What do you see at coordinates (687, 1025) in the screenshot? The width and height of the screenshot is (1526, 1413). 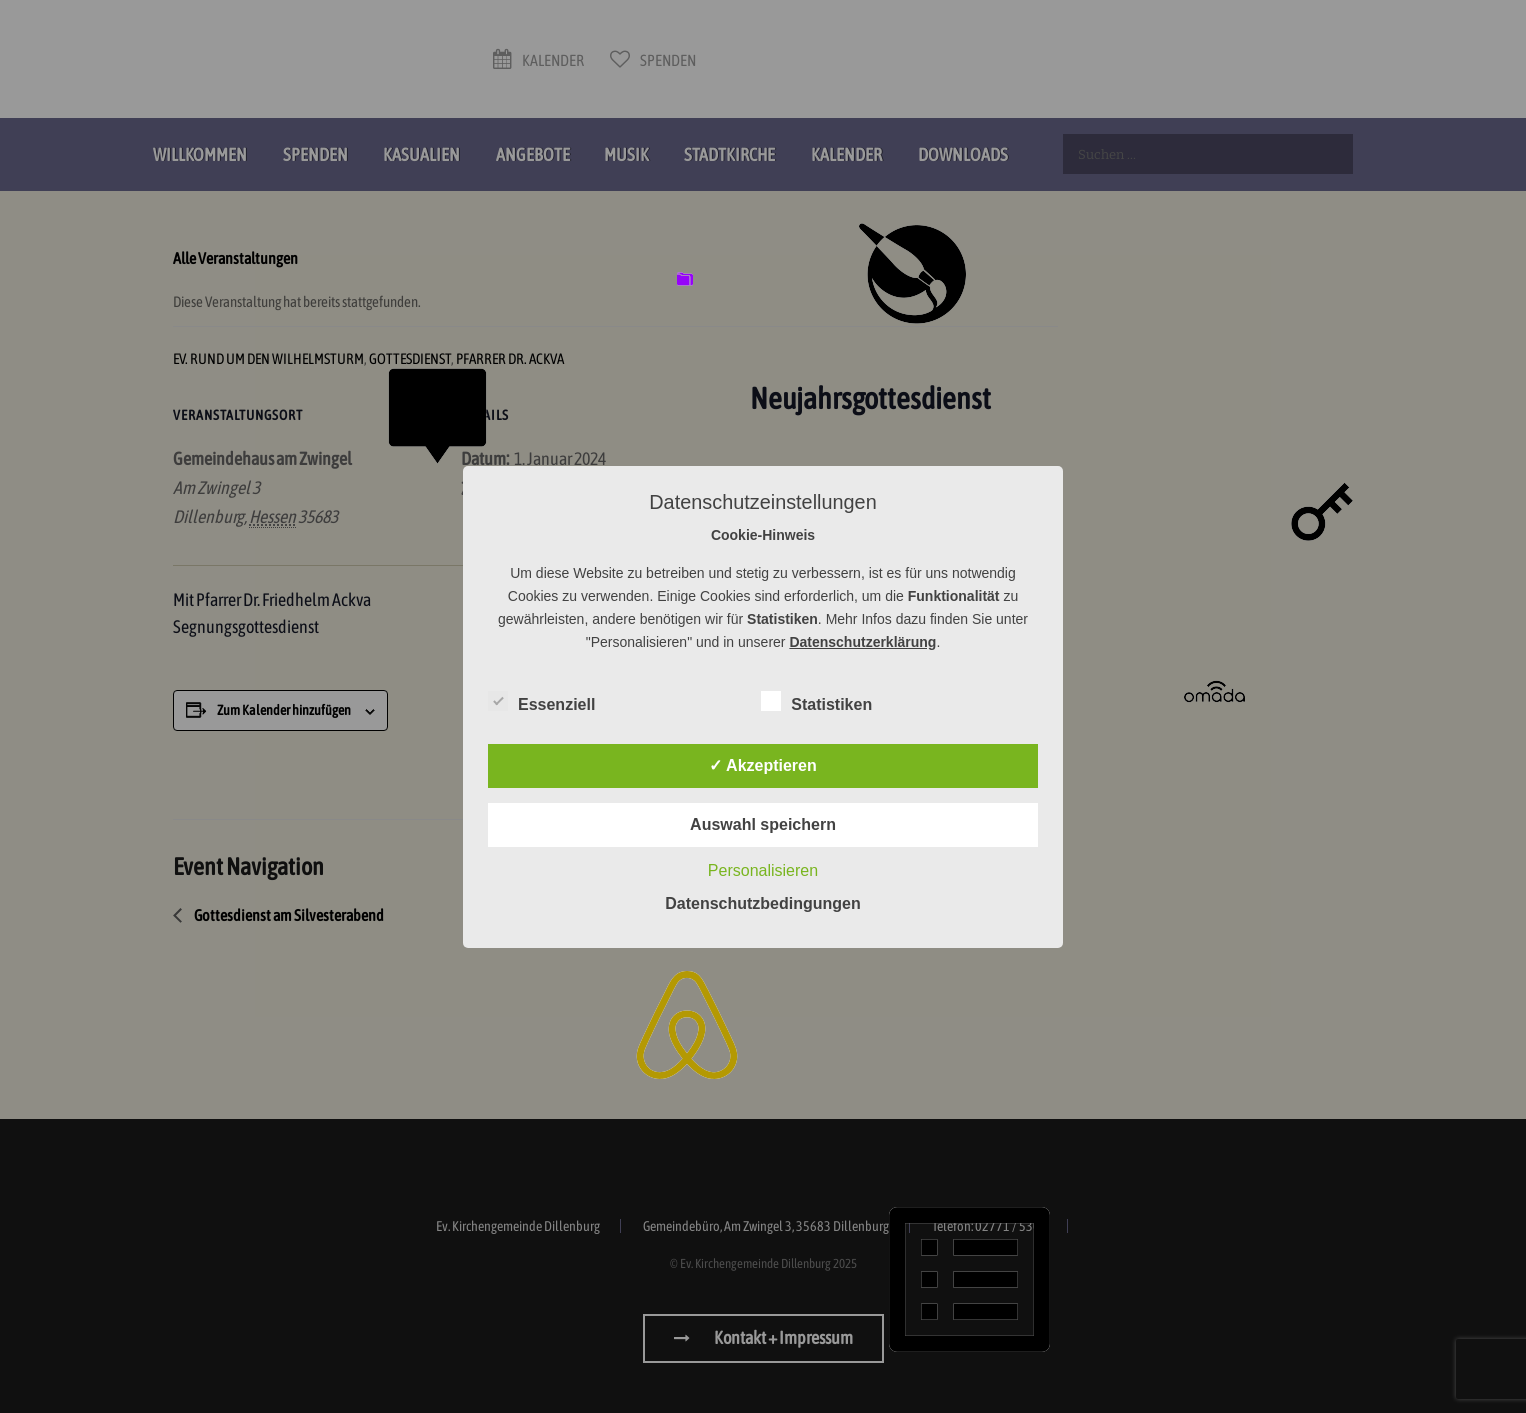 I see `open the Airbnb app` at bounding box center [687, 1025].